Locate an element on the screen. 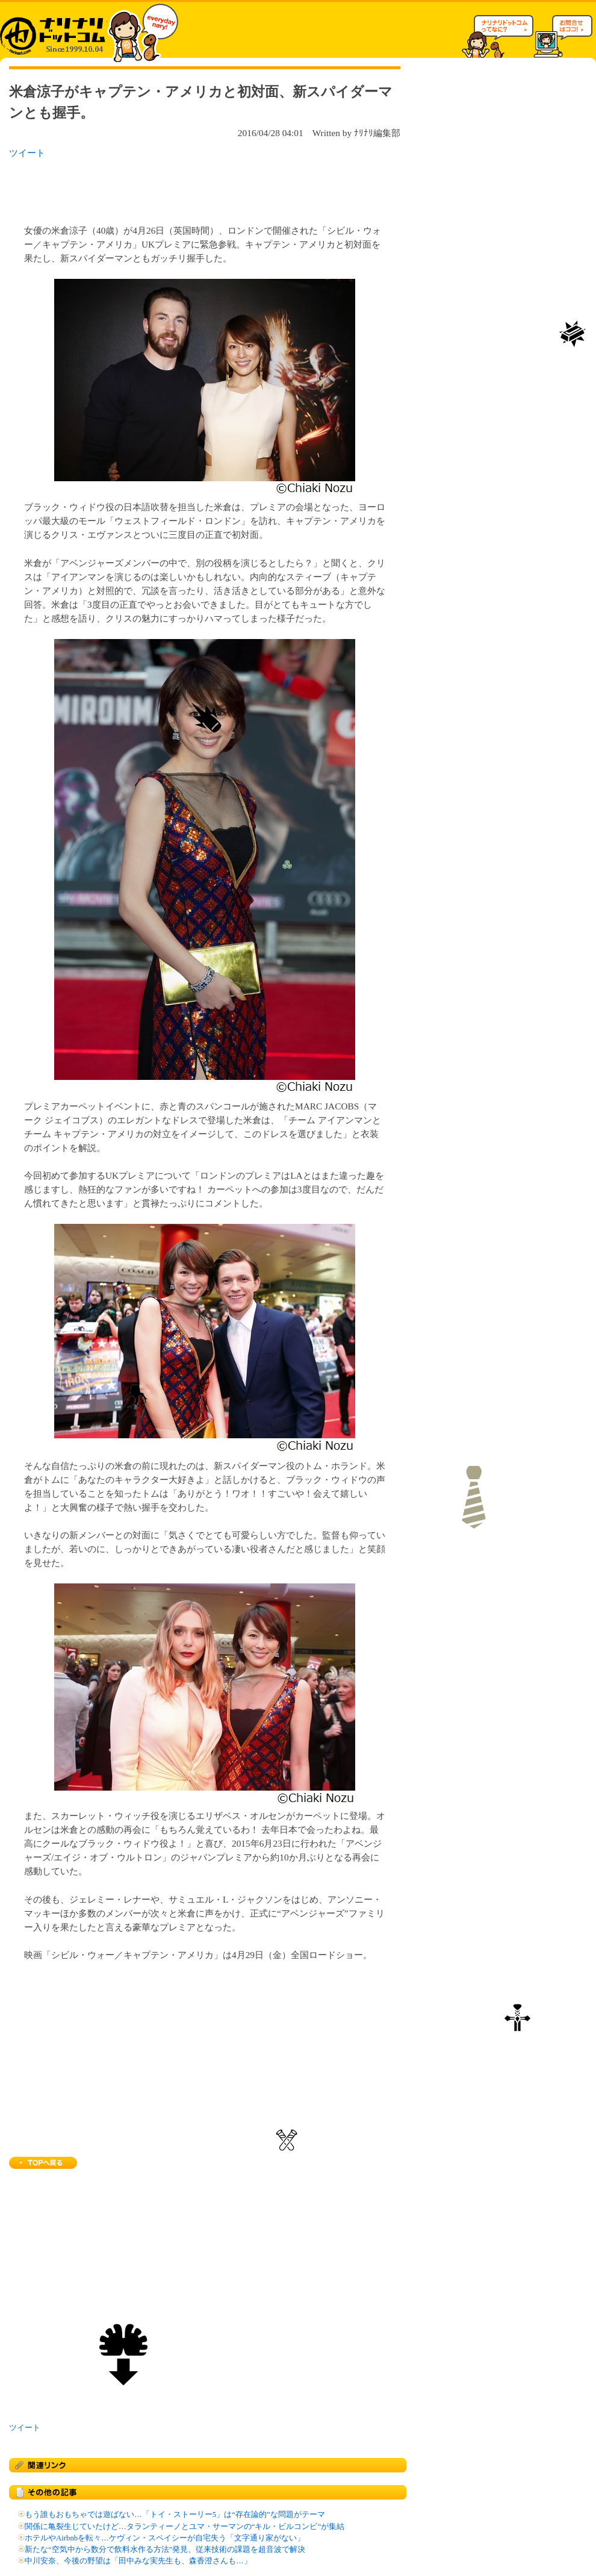  select a sword or melee weapon in a game inventory is located at coordinates (517, 2017).